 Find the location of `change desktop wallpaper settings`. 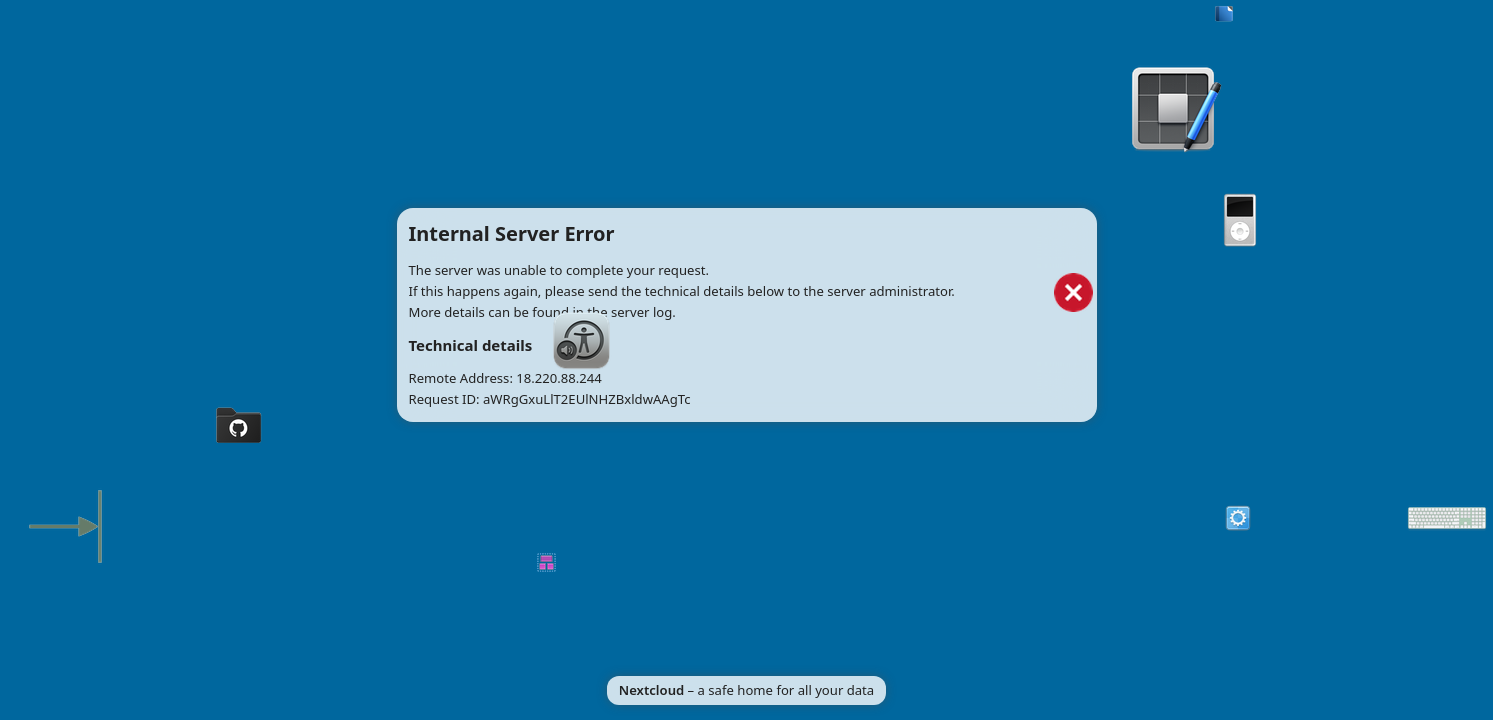

change desktop wallpaper settings is located at coordinates (1224, 13).